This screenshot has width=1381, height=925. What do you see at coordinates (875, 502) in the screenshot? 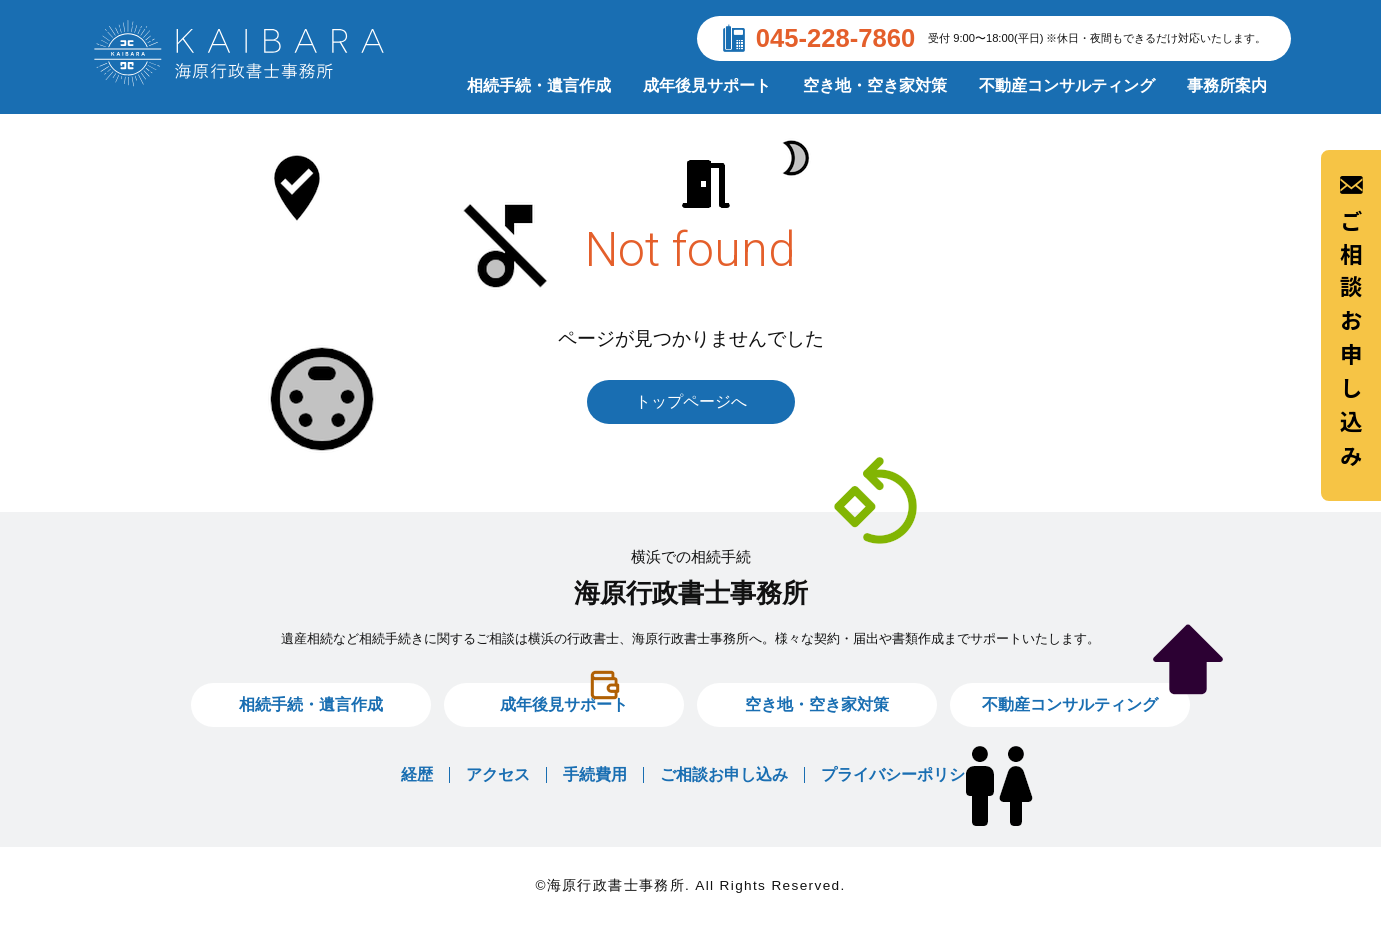
I see `refresh or reload placeholder content` at bounding box center [875, 502].